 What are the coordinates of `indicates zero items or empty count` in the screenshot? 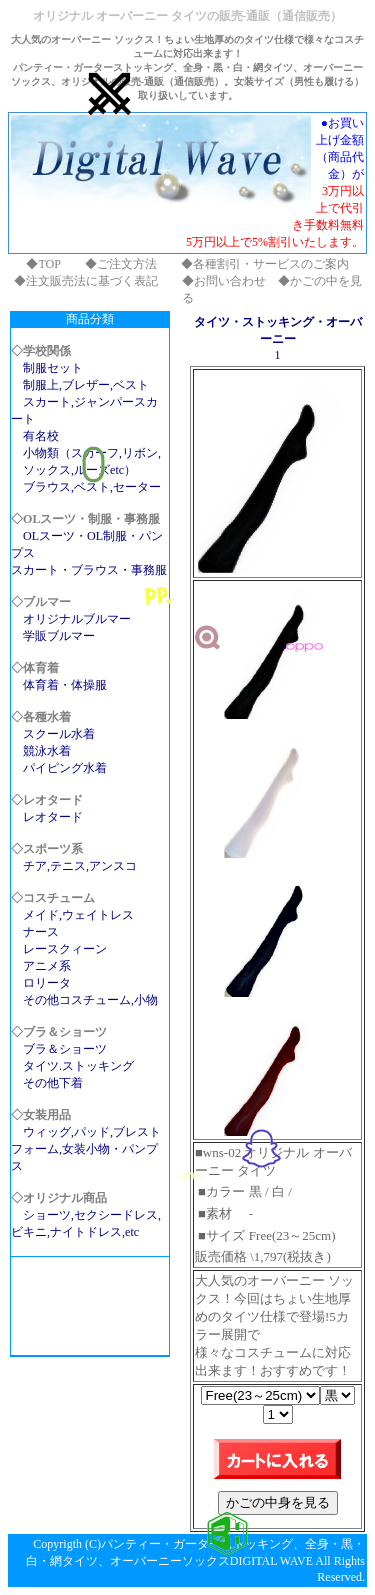 It's located at (93, 464).